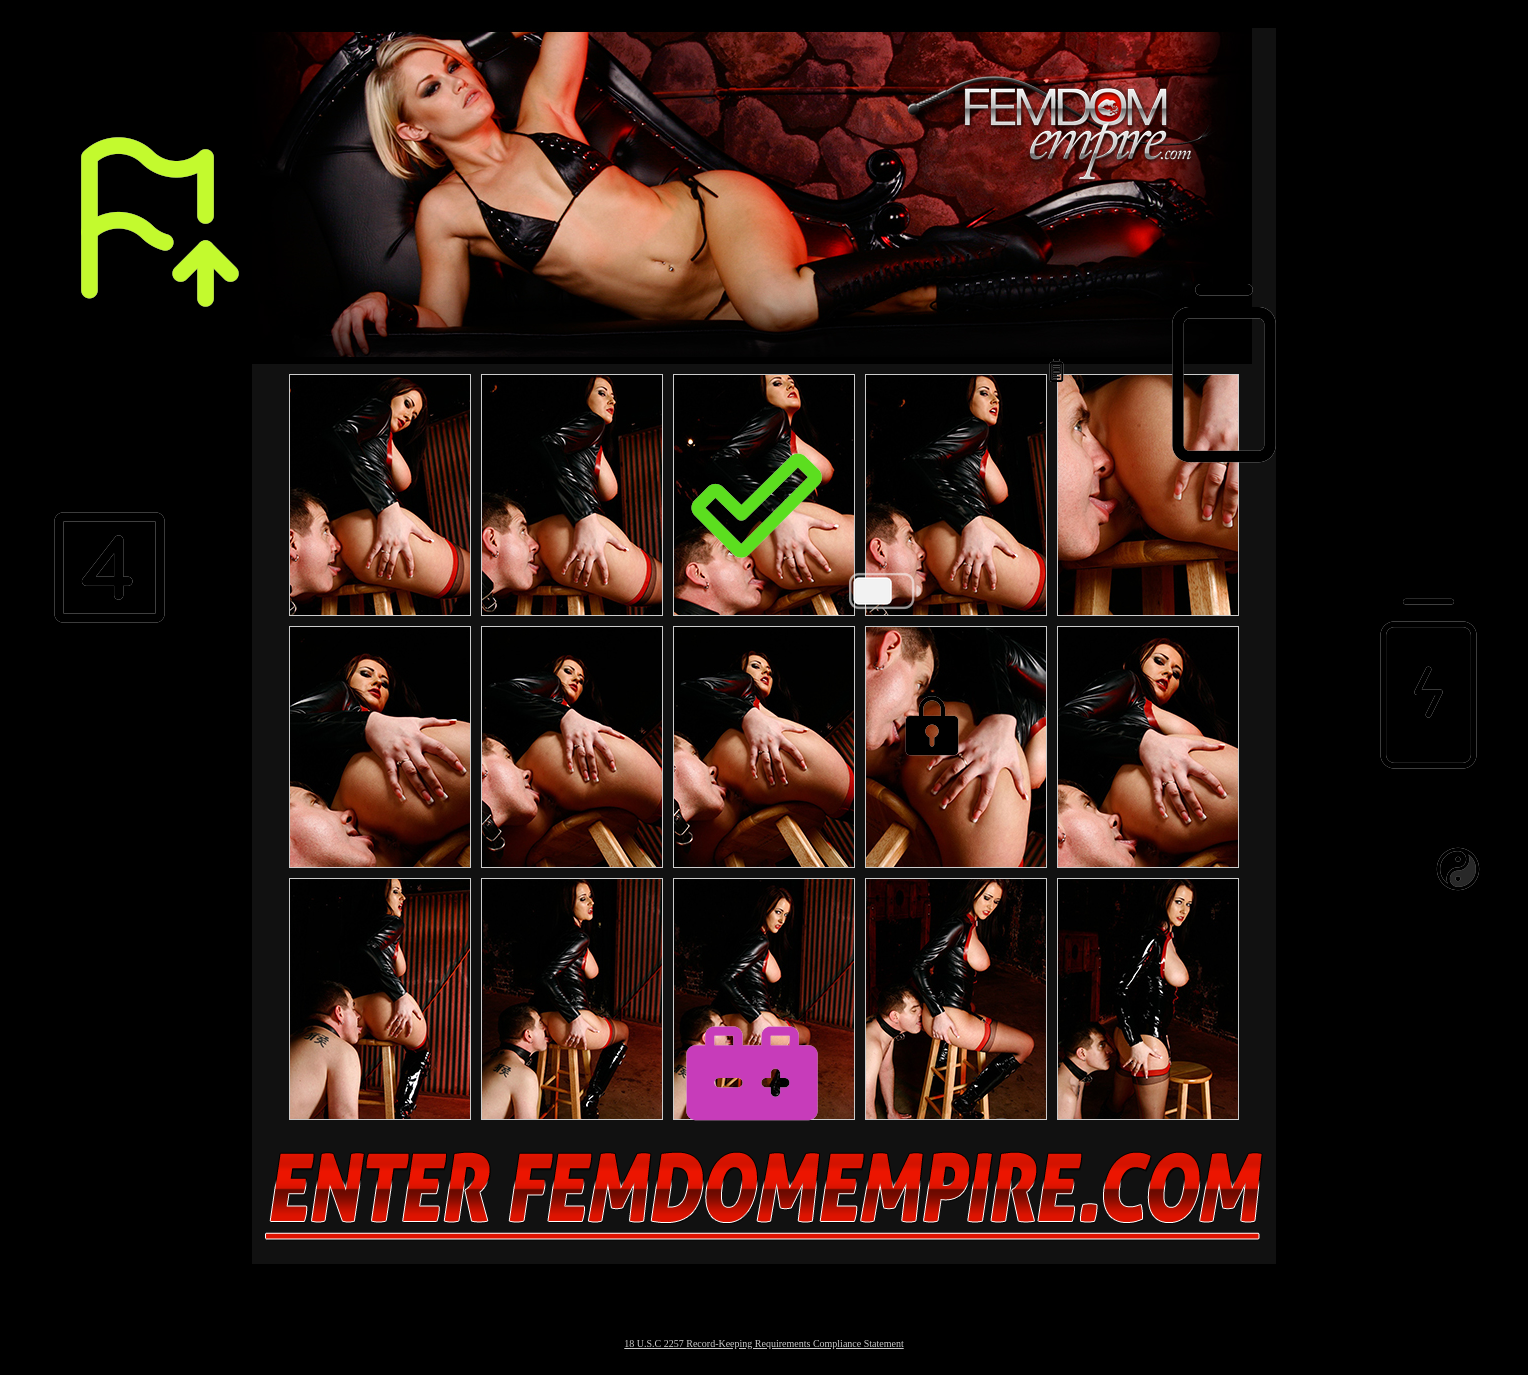 Image resolution: width=1528 pixels, height=1375 pixels. Describe the element at coordinates (932, 729) in the screenshot. I see `access secure or encrypted content` at that location.